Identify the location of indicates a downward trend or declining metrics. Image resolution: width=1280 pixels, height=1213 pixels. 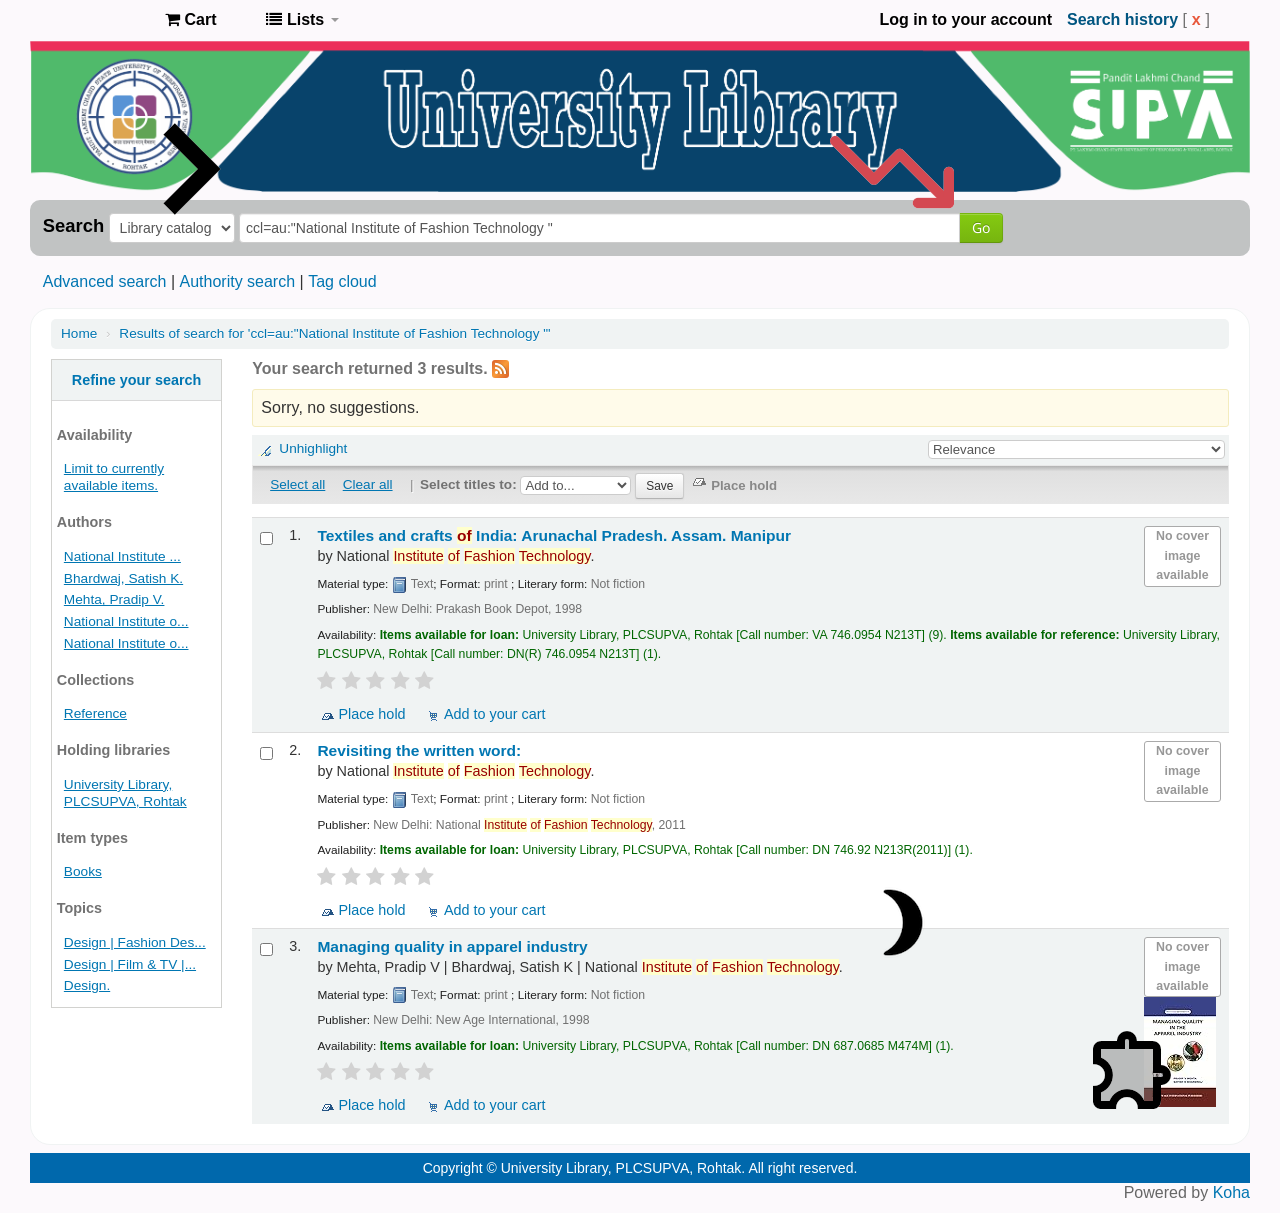
(892, 172).